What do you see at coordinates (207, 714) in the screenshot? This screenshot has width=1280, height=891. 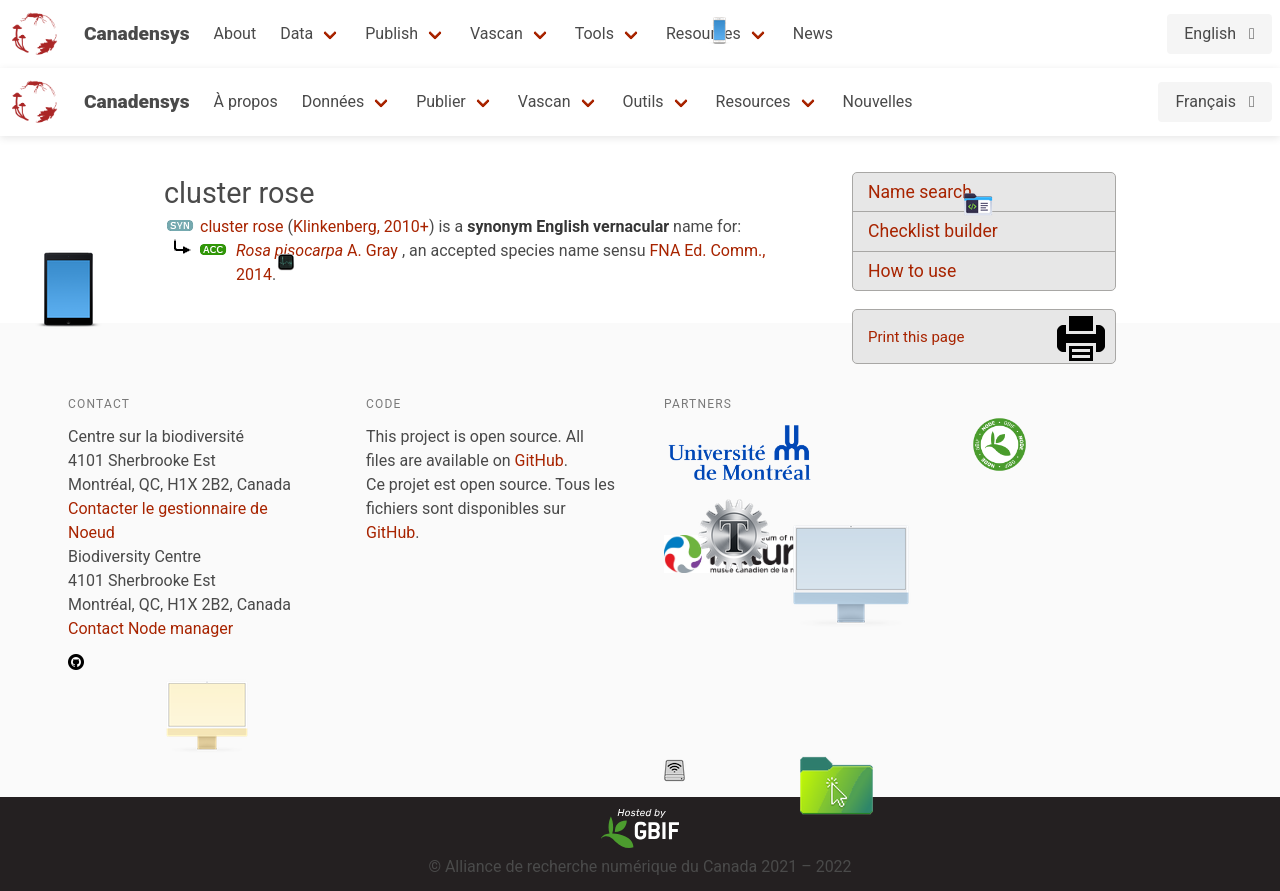 I see `select yellow iMac as device type` at bounding box center [207, 714].